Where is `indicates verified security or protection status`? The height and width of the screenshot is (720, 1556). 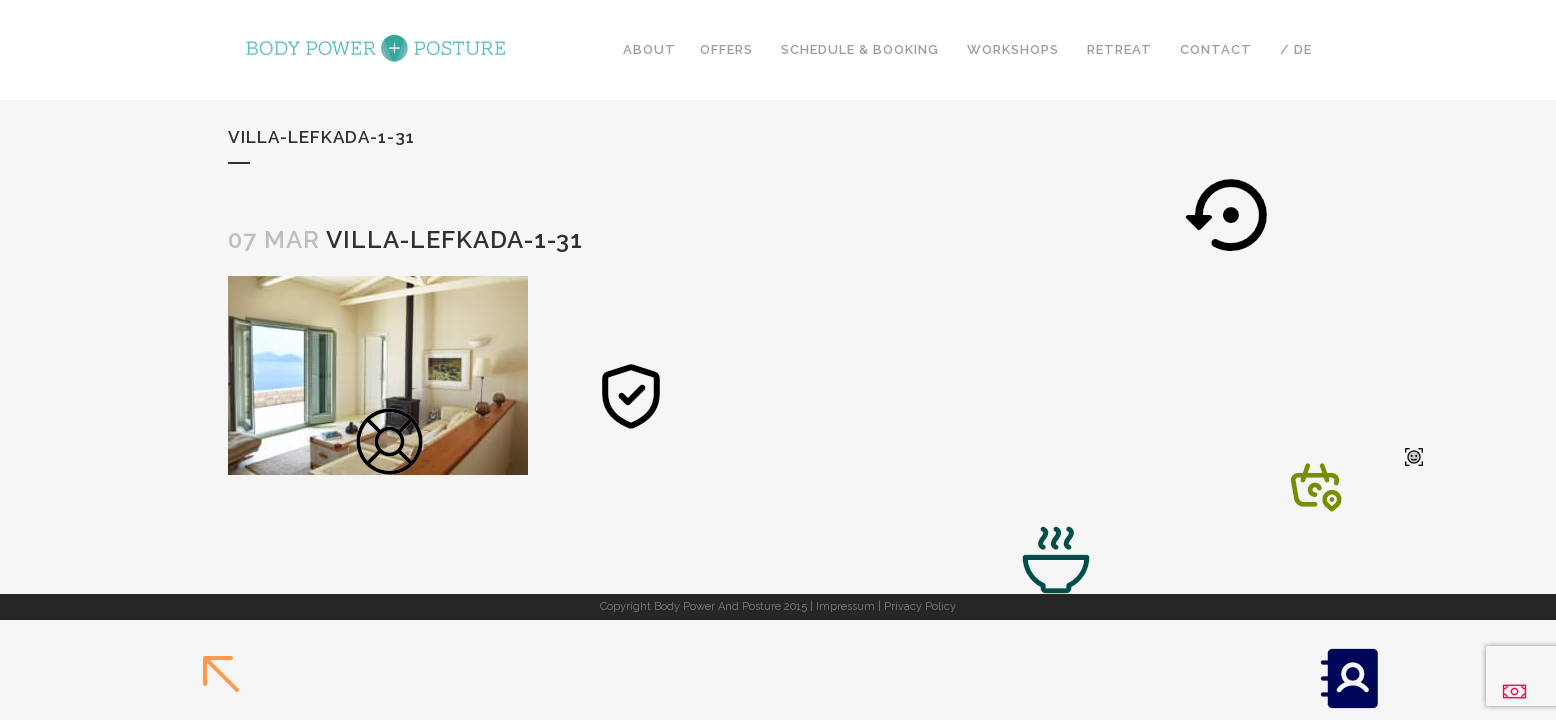 indicates verified security or protection status is located at coordinates (631, 397).